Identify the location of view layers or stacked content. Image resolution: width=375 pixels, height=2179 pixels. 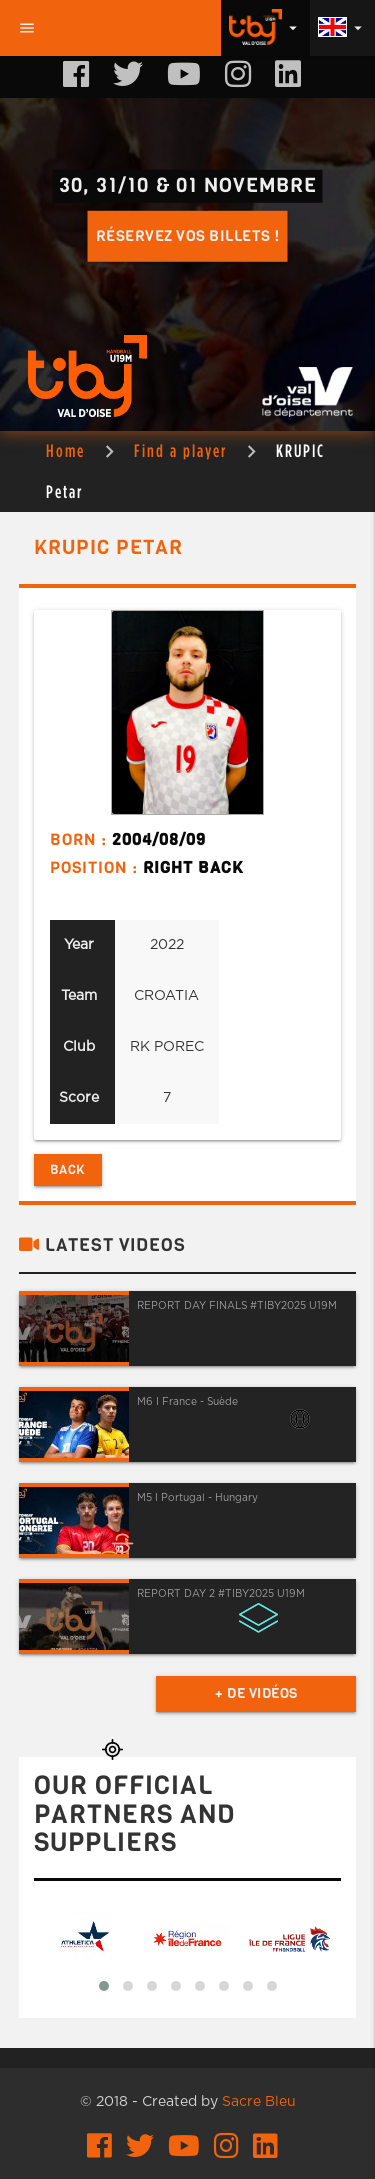
(258, 1618).